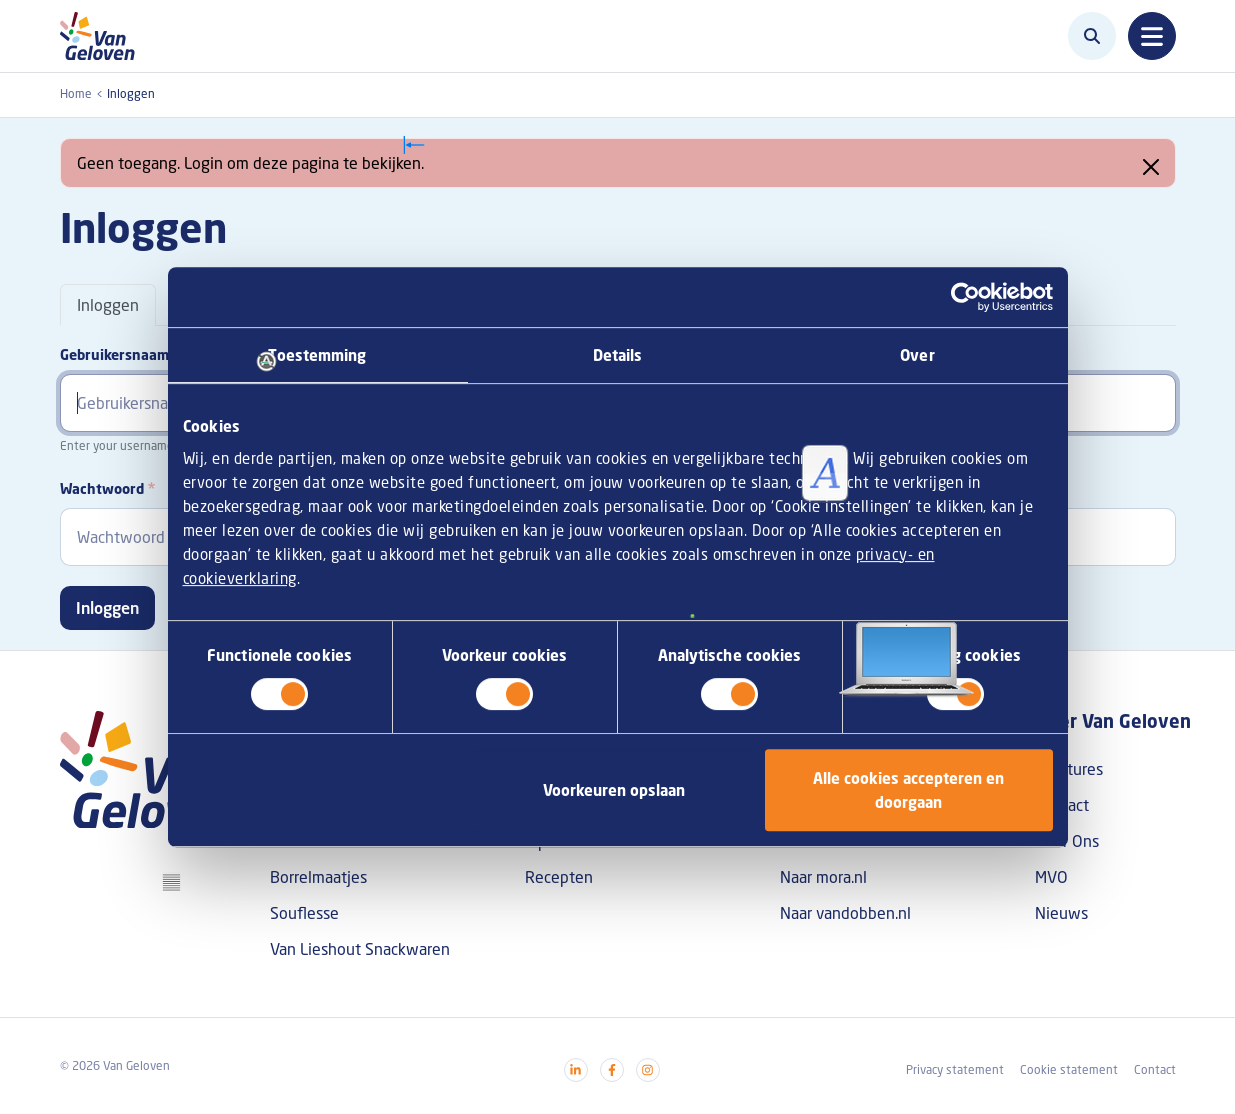 The height and width of the screenshot is (1114, 1235). I want to click on indicates this macbook air in system preferences, so click(906, 648).